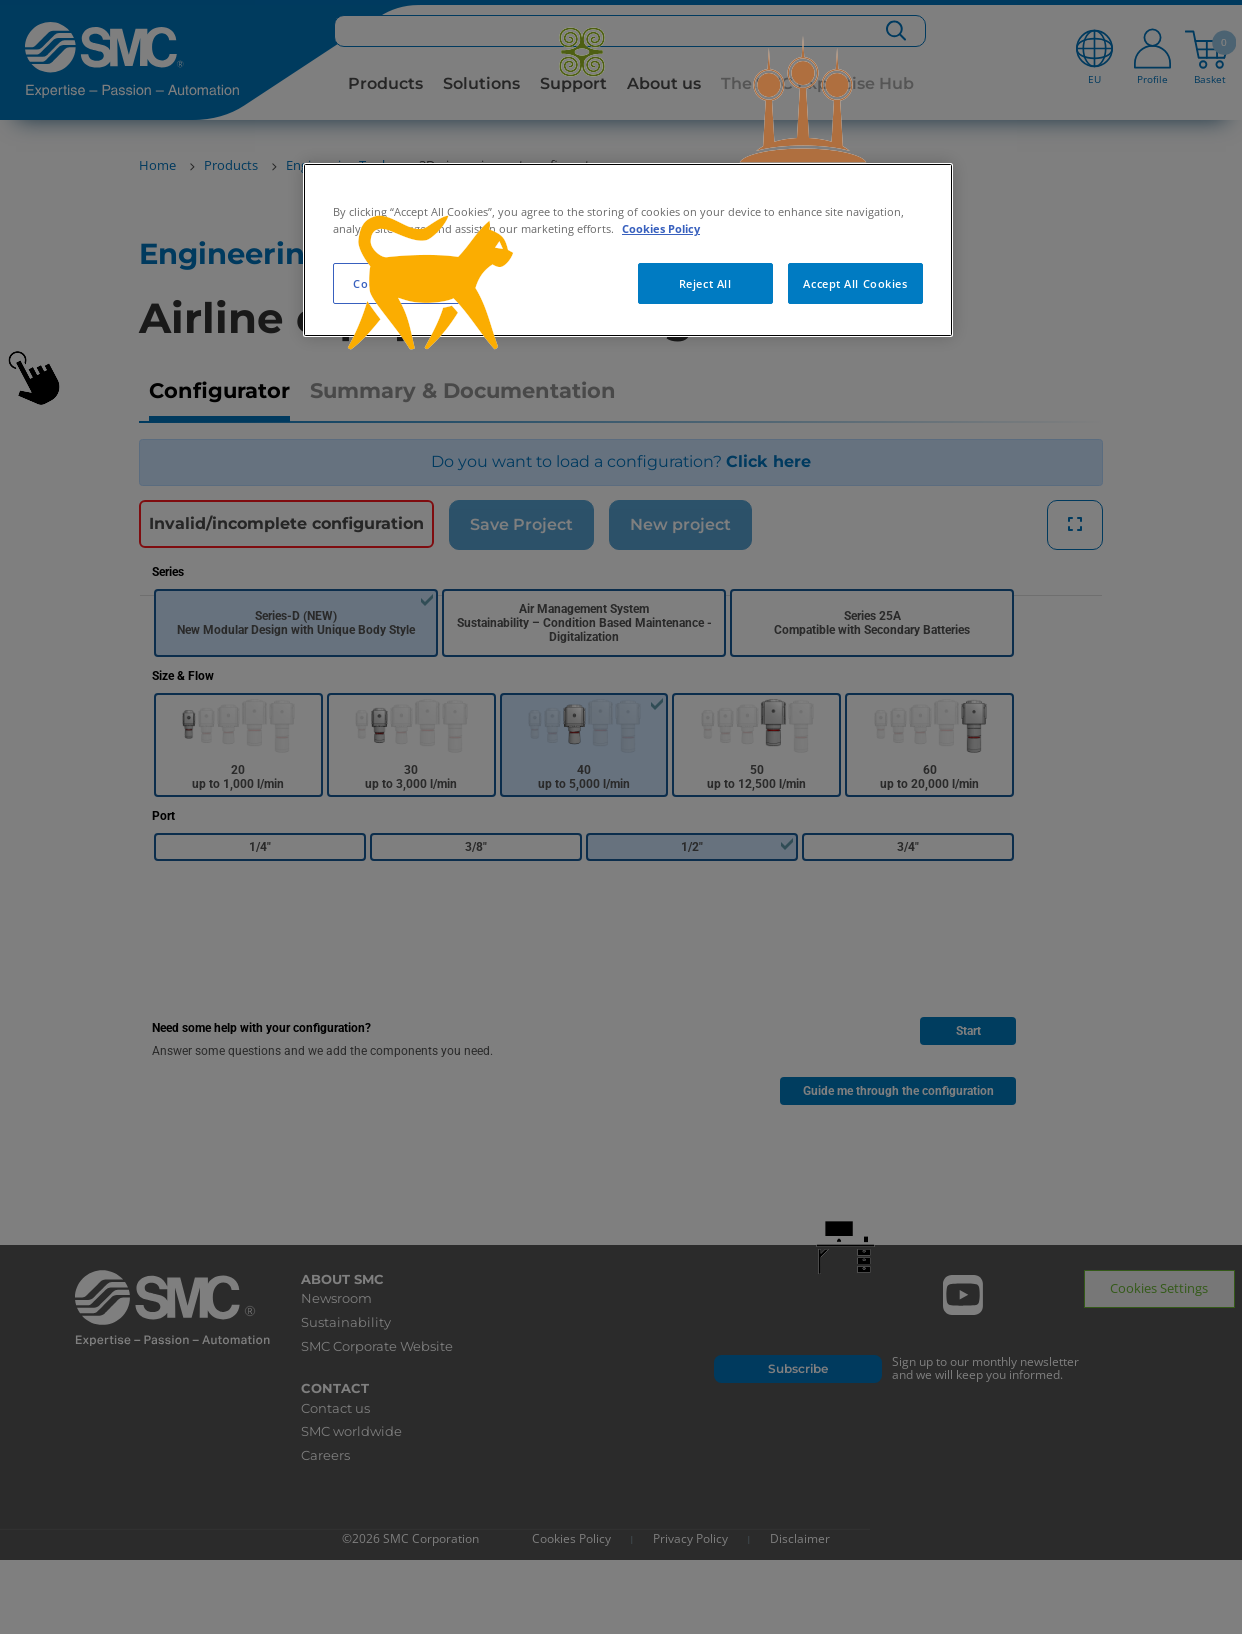 The image size is (1242, 1634). What do you see at coordinates (582, 52) in the screenshot?
I see `dwennimmen adinkra symbol representing humility and strength` at bounding box center [582, 52].